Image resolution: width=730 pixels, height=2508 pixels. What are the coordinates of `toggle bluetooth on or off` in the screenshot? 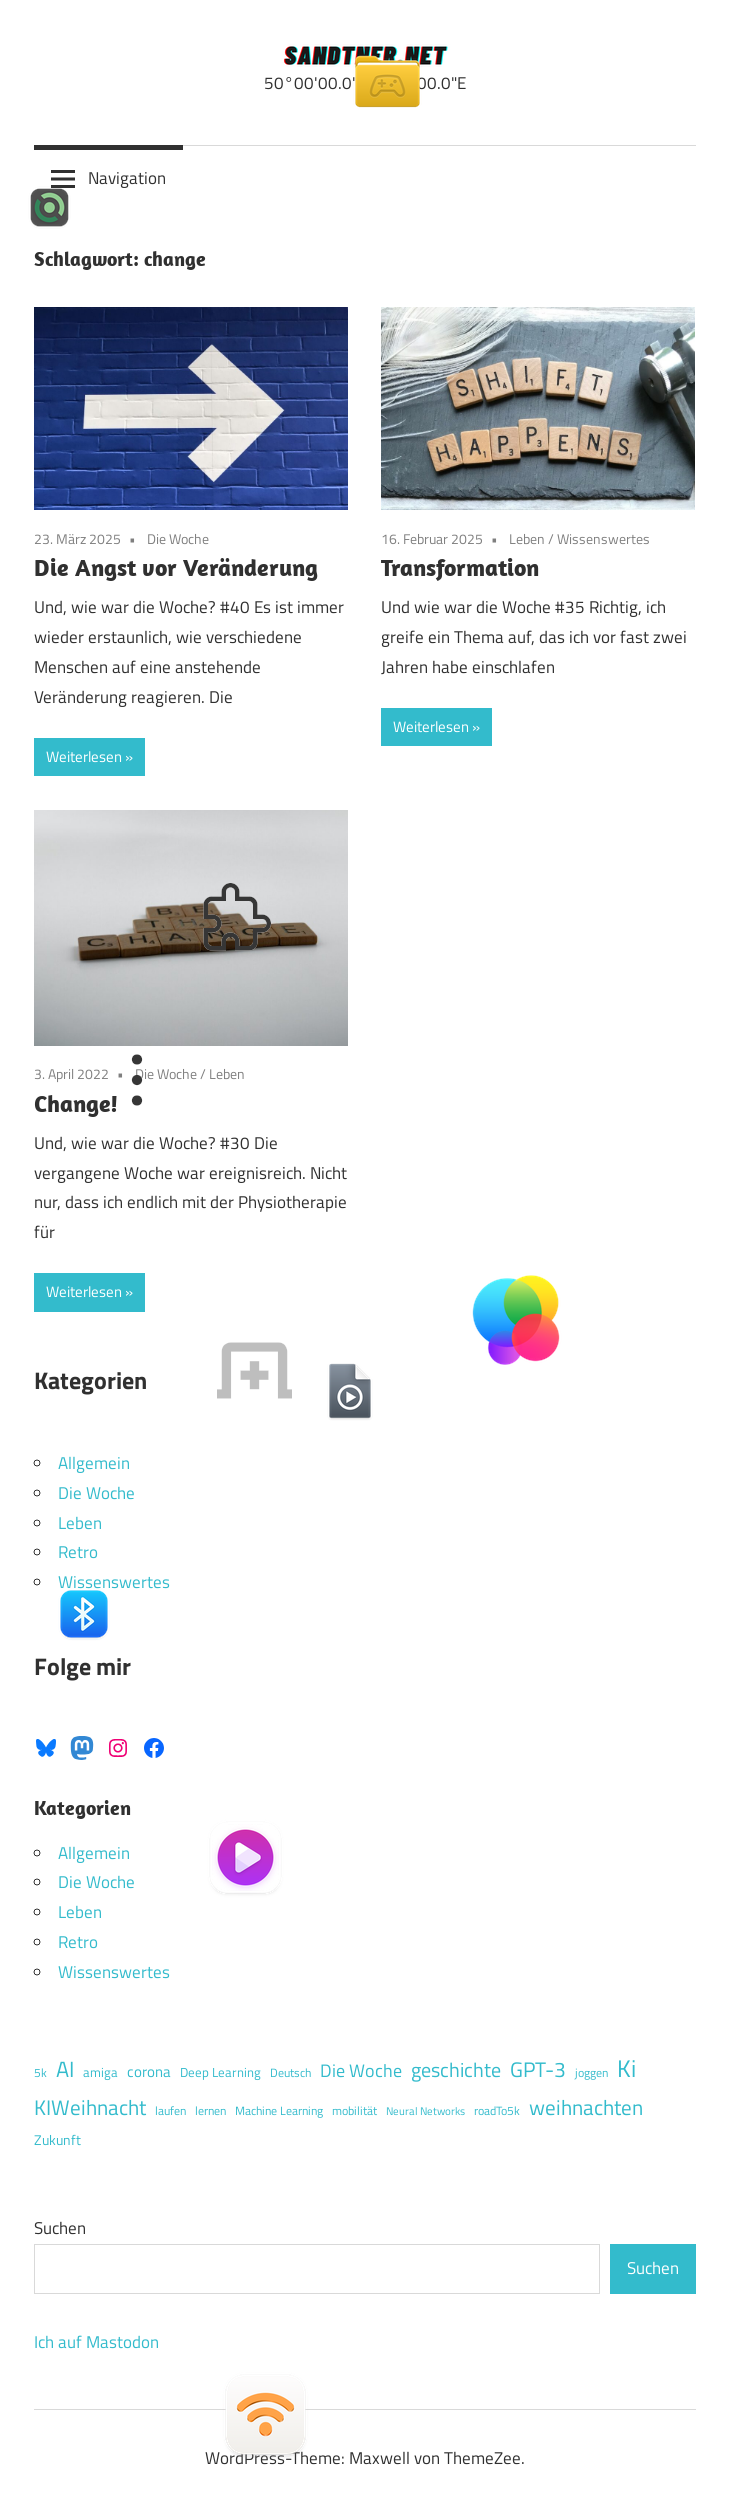 It's located at (84, 1614).